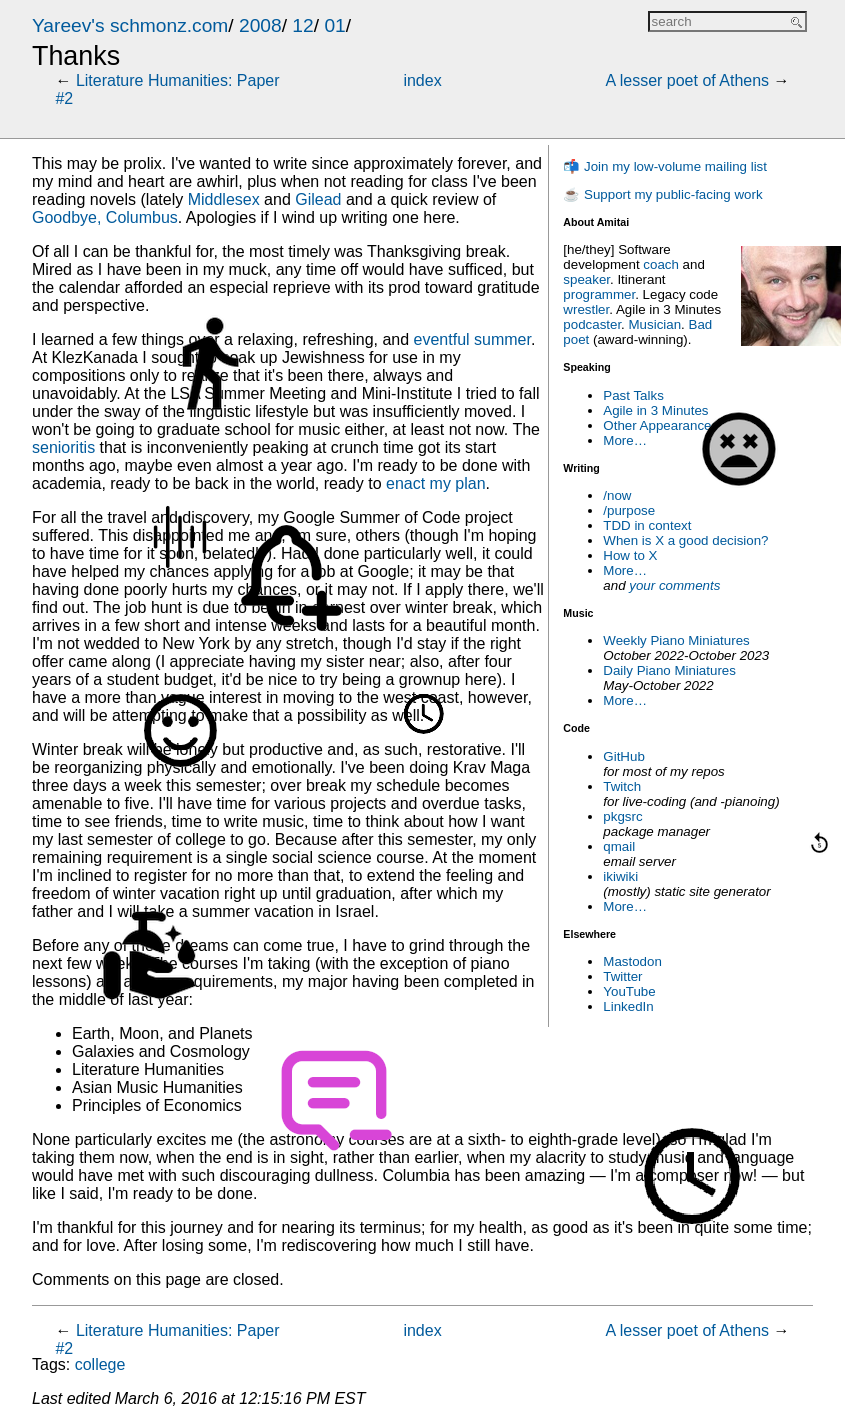  What do you see at coordinates (180, 537) in the screenshot?
I see `audio or sound visualization` at bounding box center [180, 537].